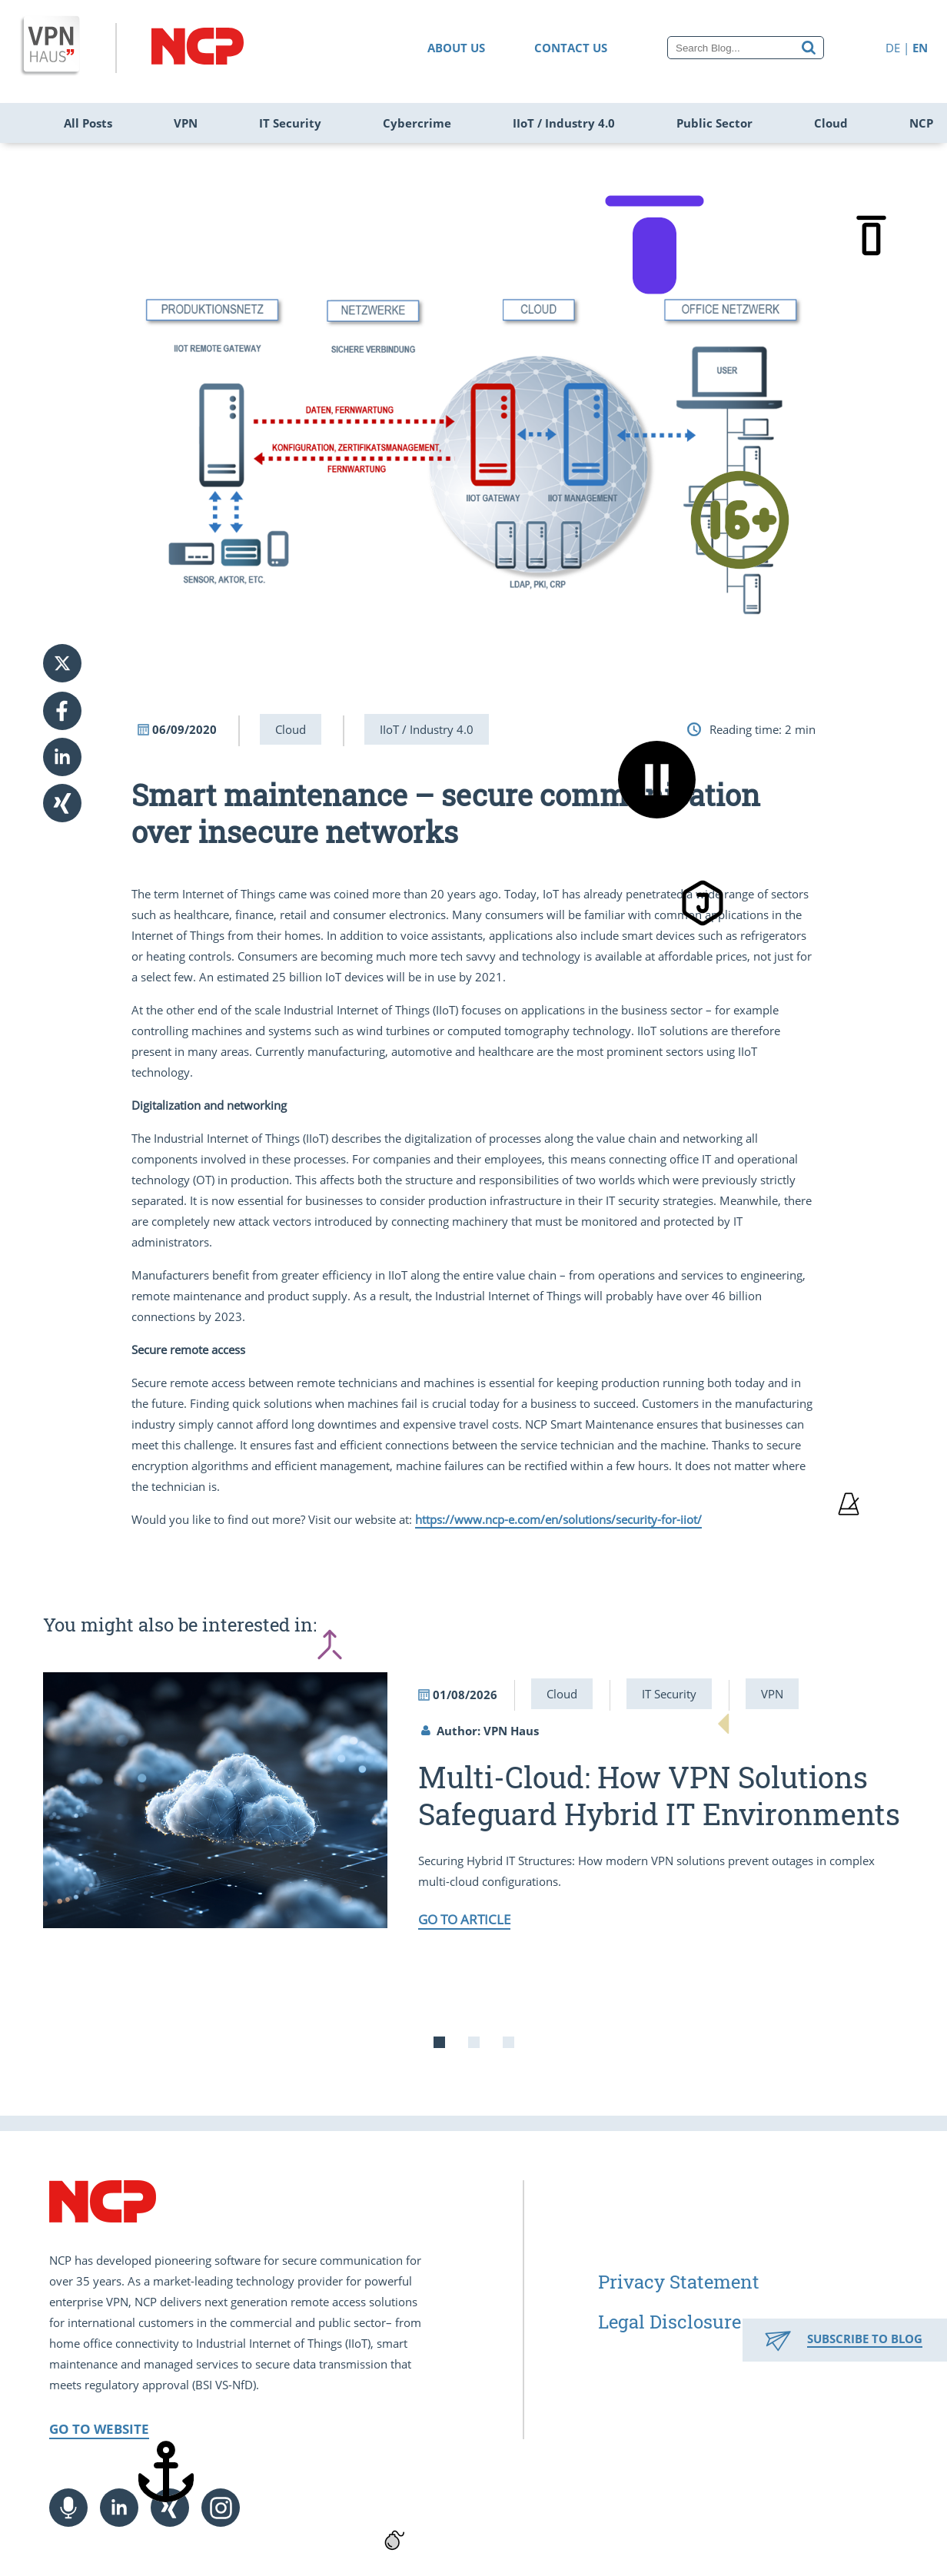  What do you see at coordinates (871, 234) in the screenshot?
I see `align selected element to the top` at bounding box center [871, 234].